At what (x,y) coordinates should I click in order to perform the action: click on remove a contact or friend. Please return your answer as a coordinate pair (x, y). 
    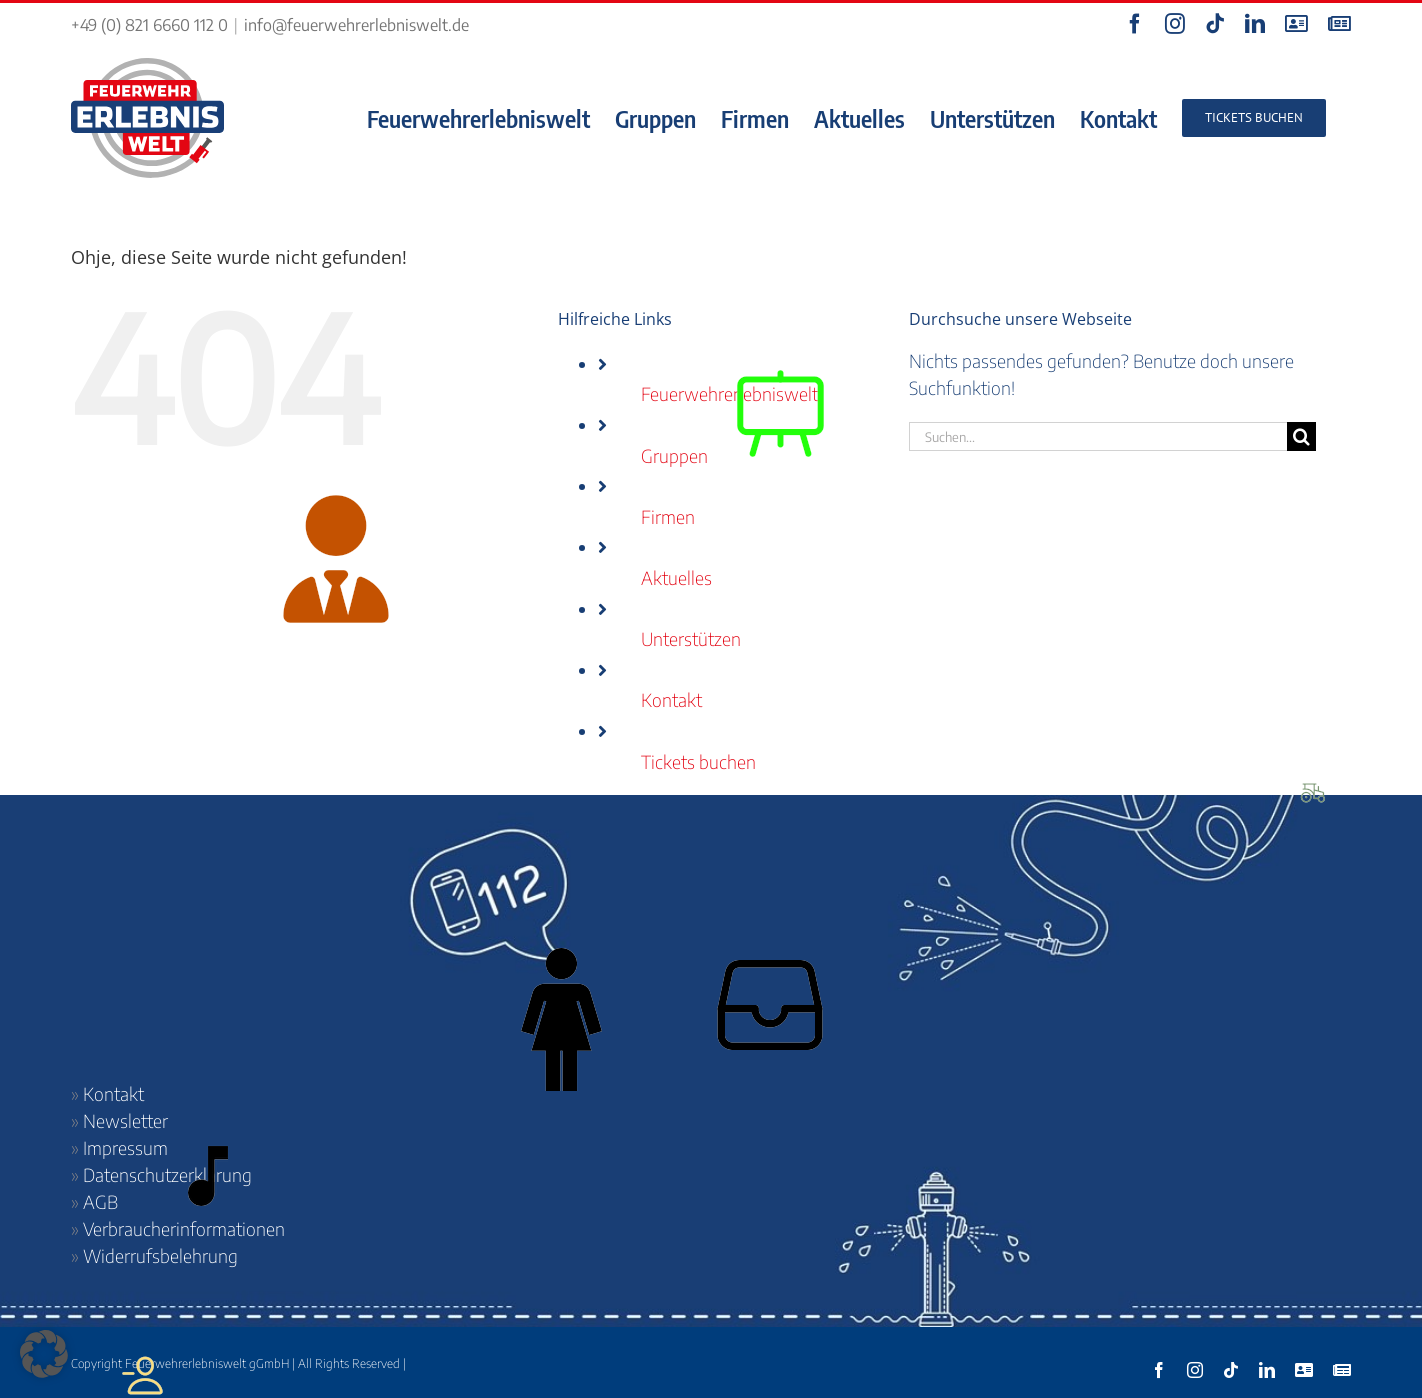
    Looking at the image, I should click on (142, 1375).